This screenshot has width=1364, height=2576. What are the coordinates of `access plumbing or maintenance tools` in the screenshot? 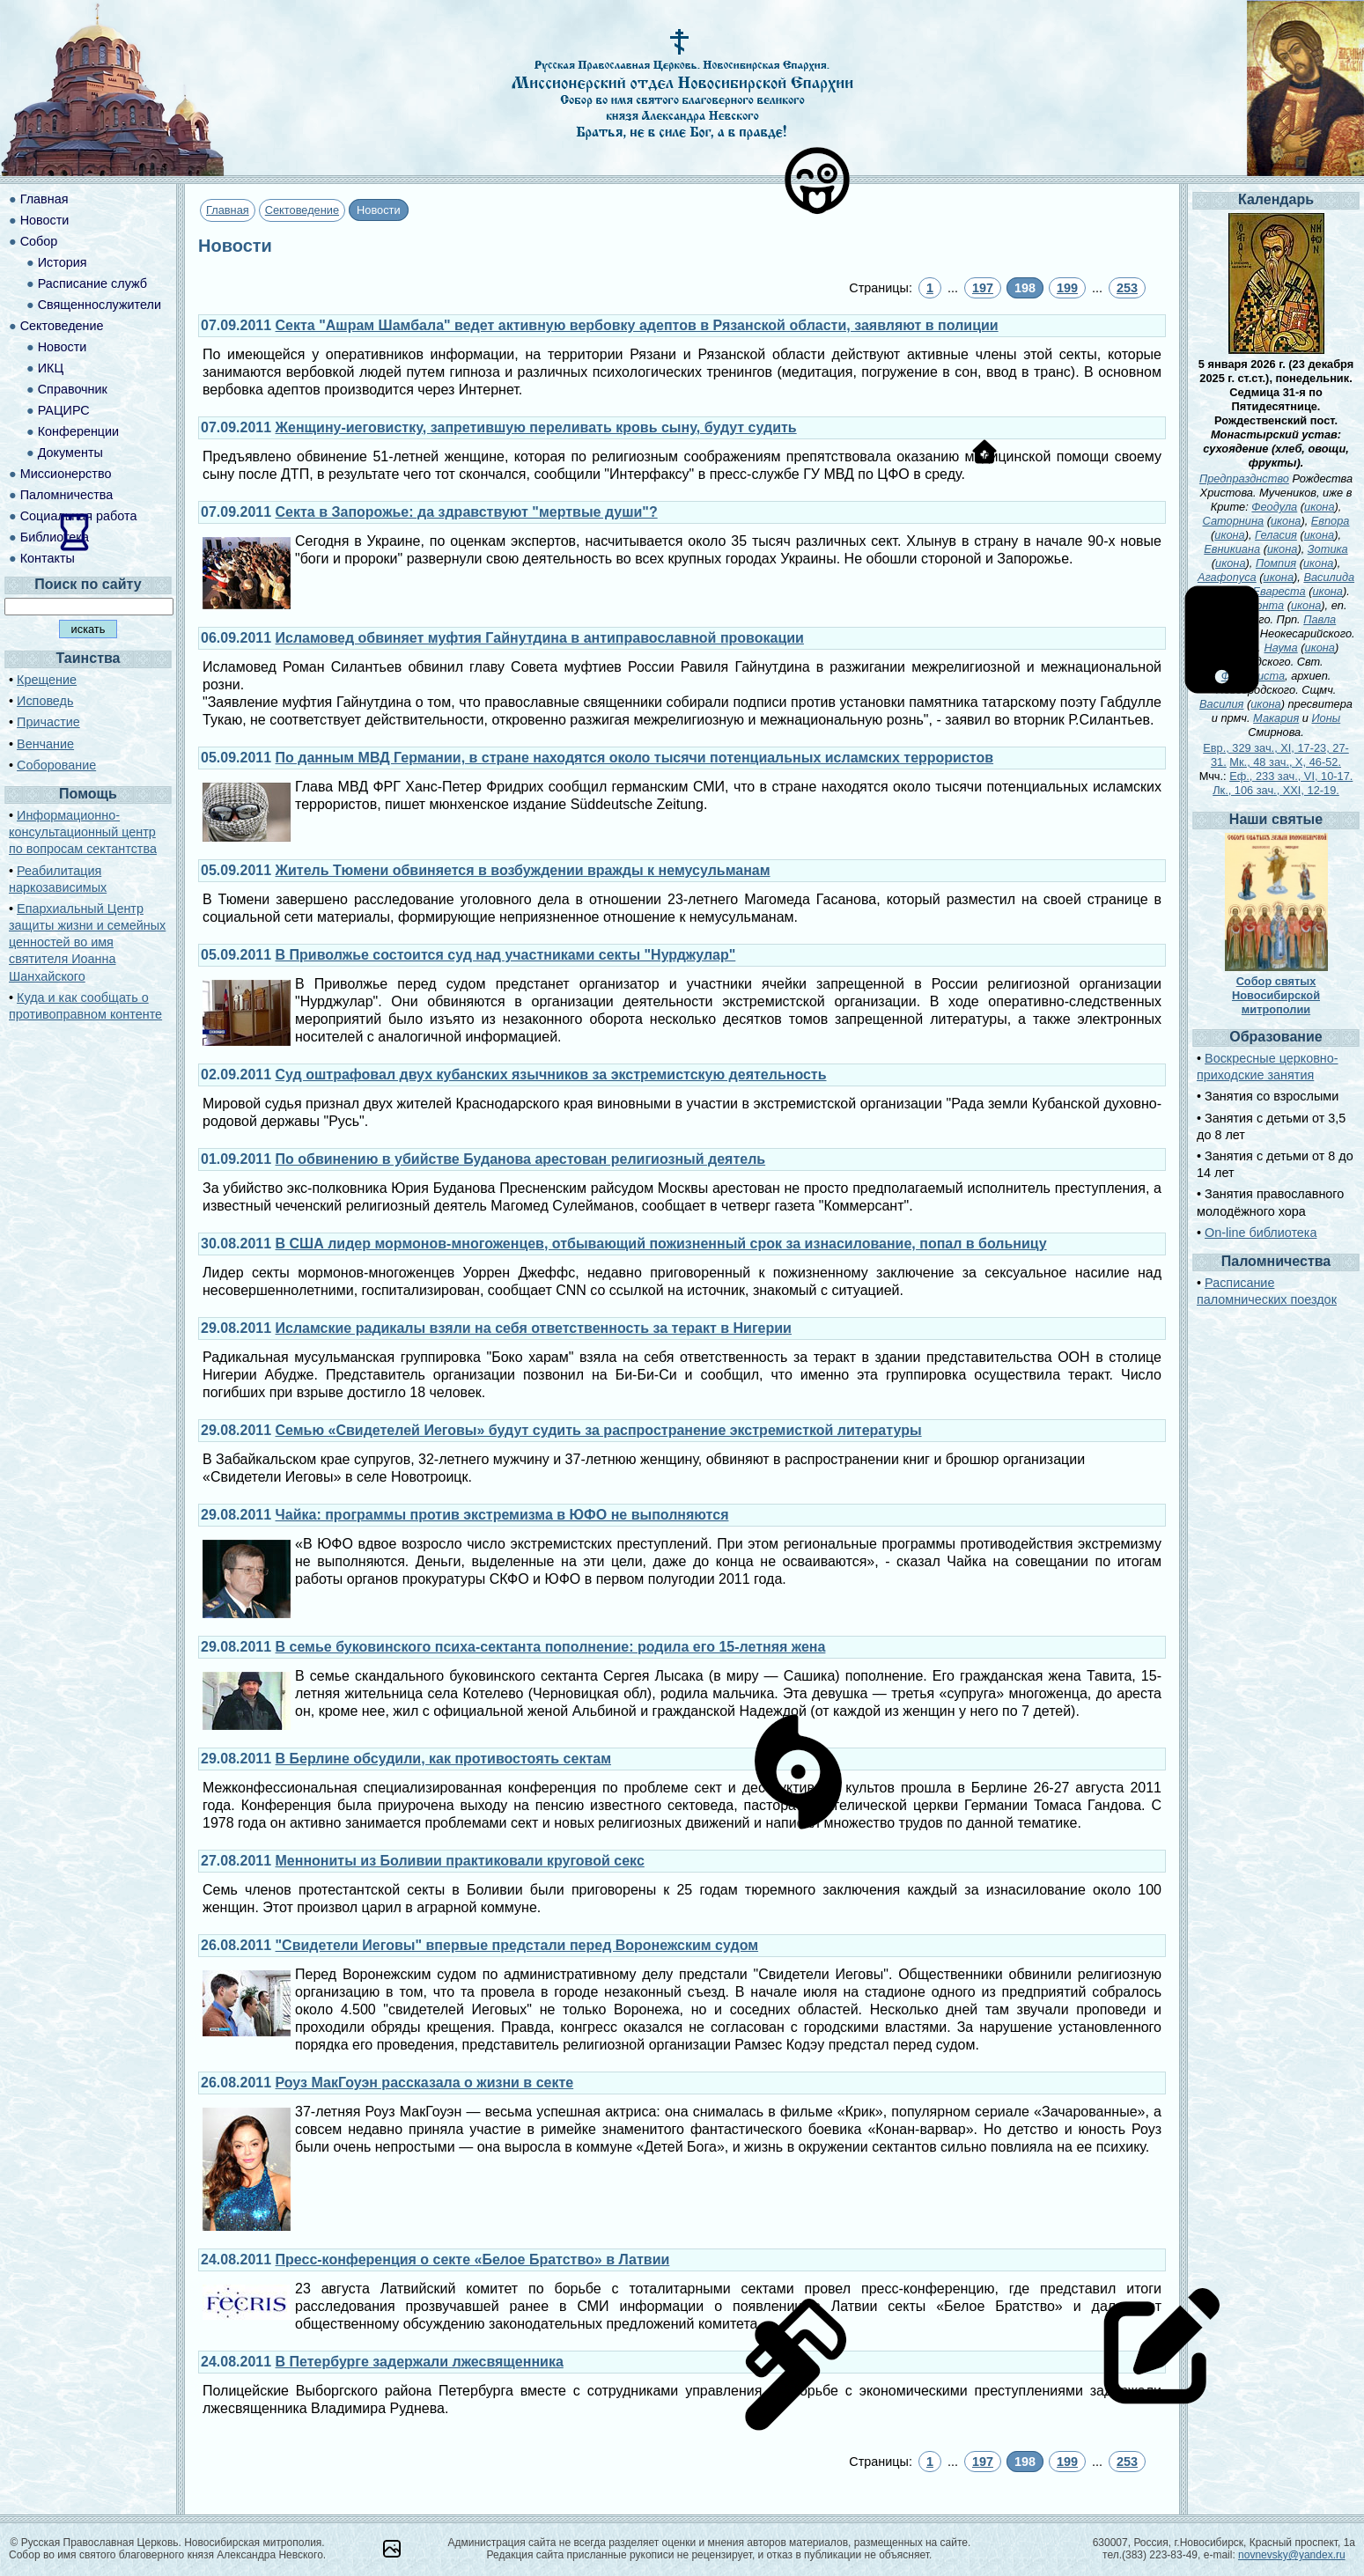 It's located at (789, 2364).